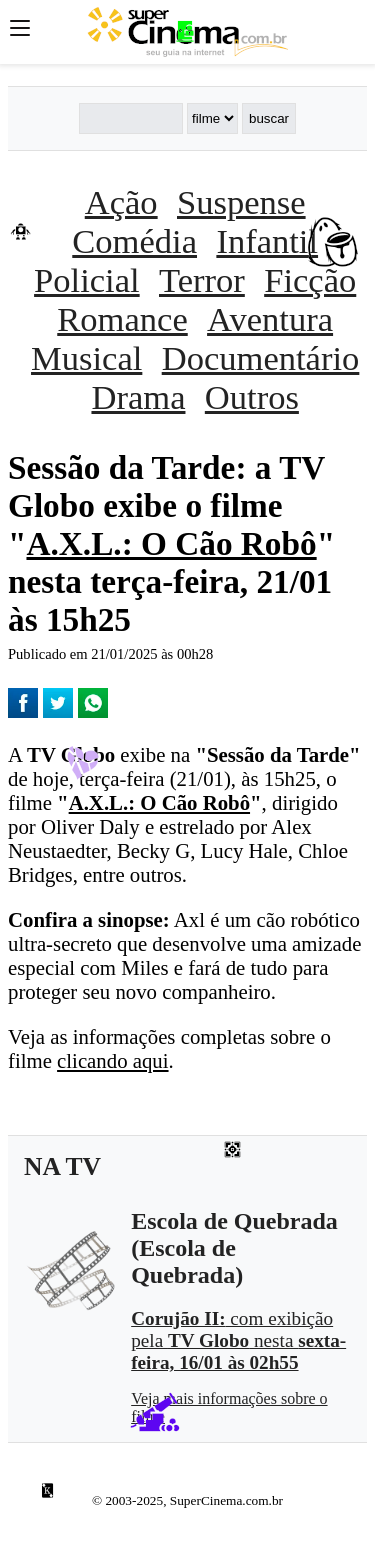  What do you see at coordinates (20, 231) in the screenshot?
I see `access bot or automation settings` at bounding box center [20, 231].